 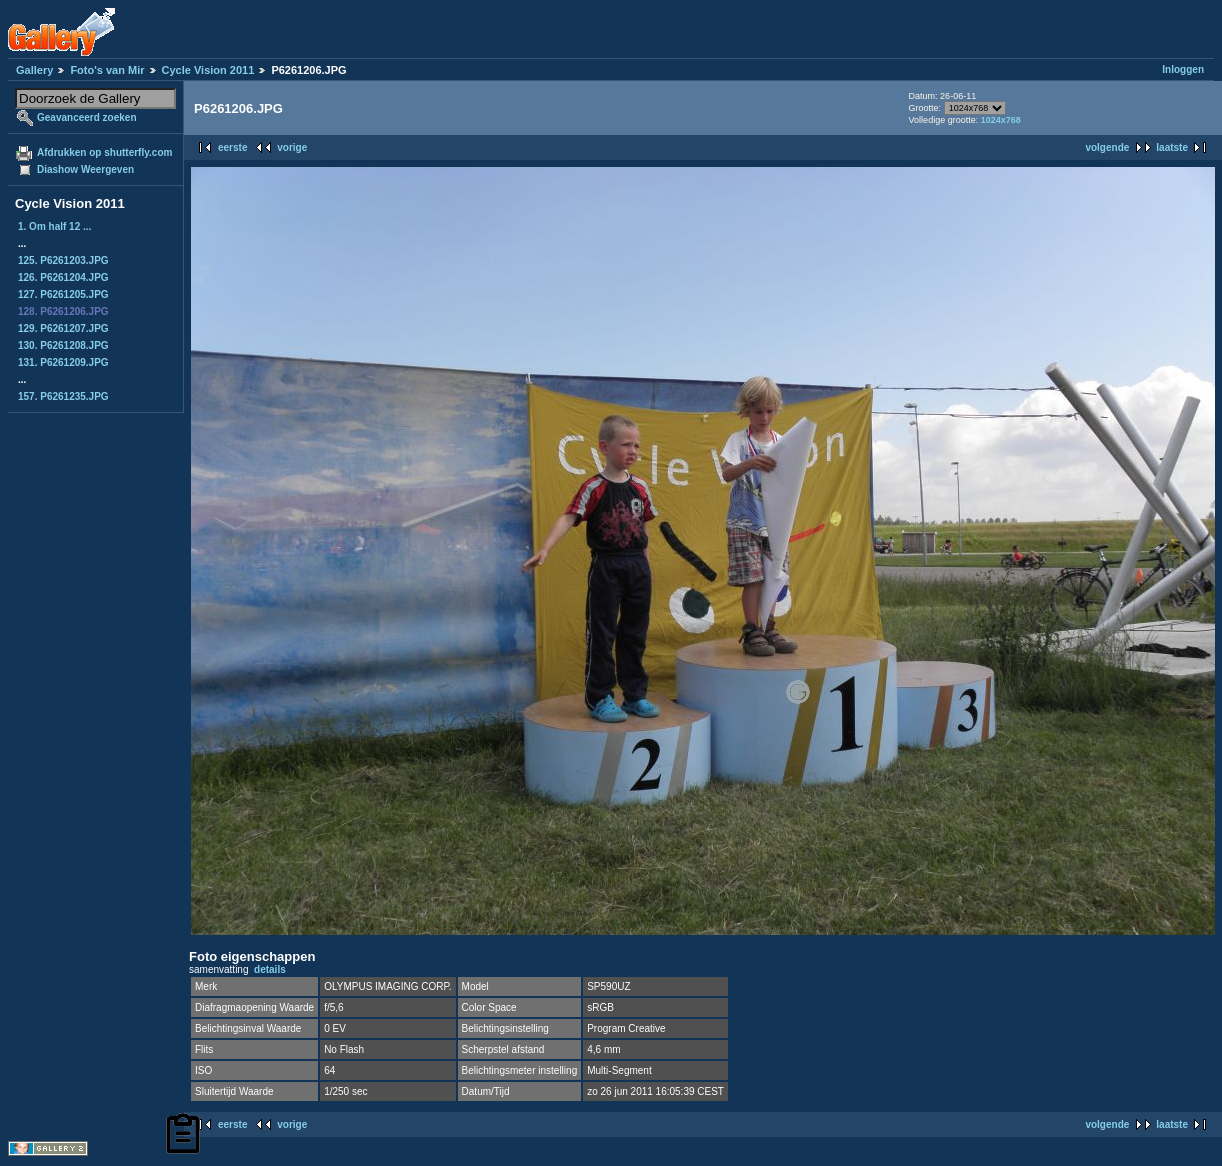 What do you see at coordinates (798, 692) in the screenshot?
I see `sign in with Google` at bounding box center [798, 692].